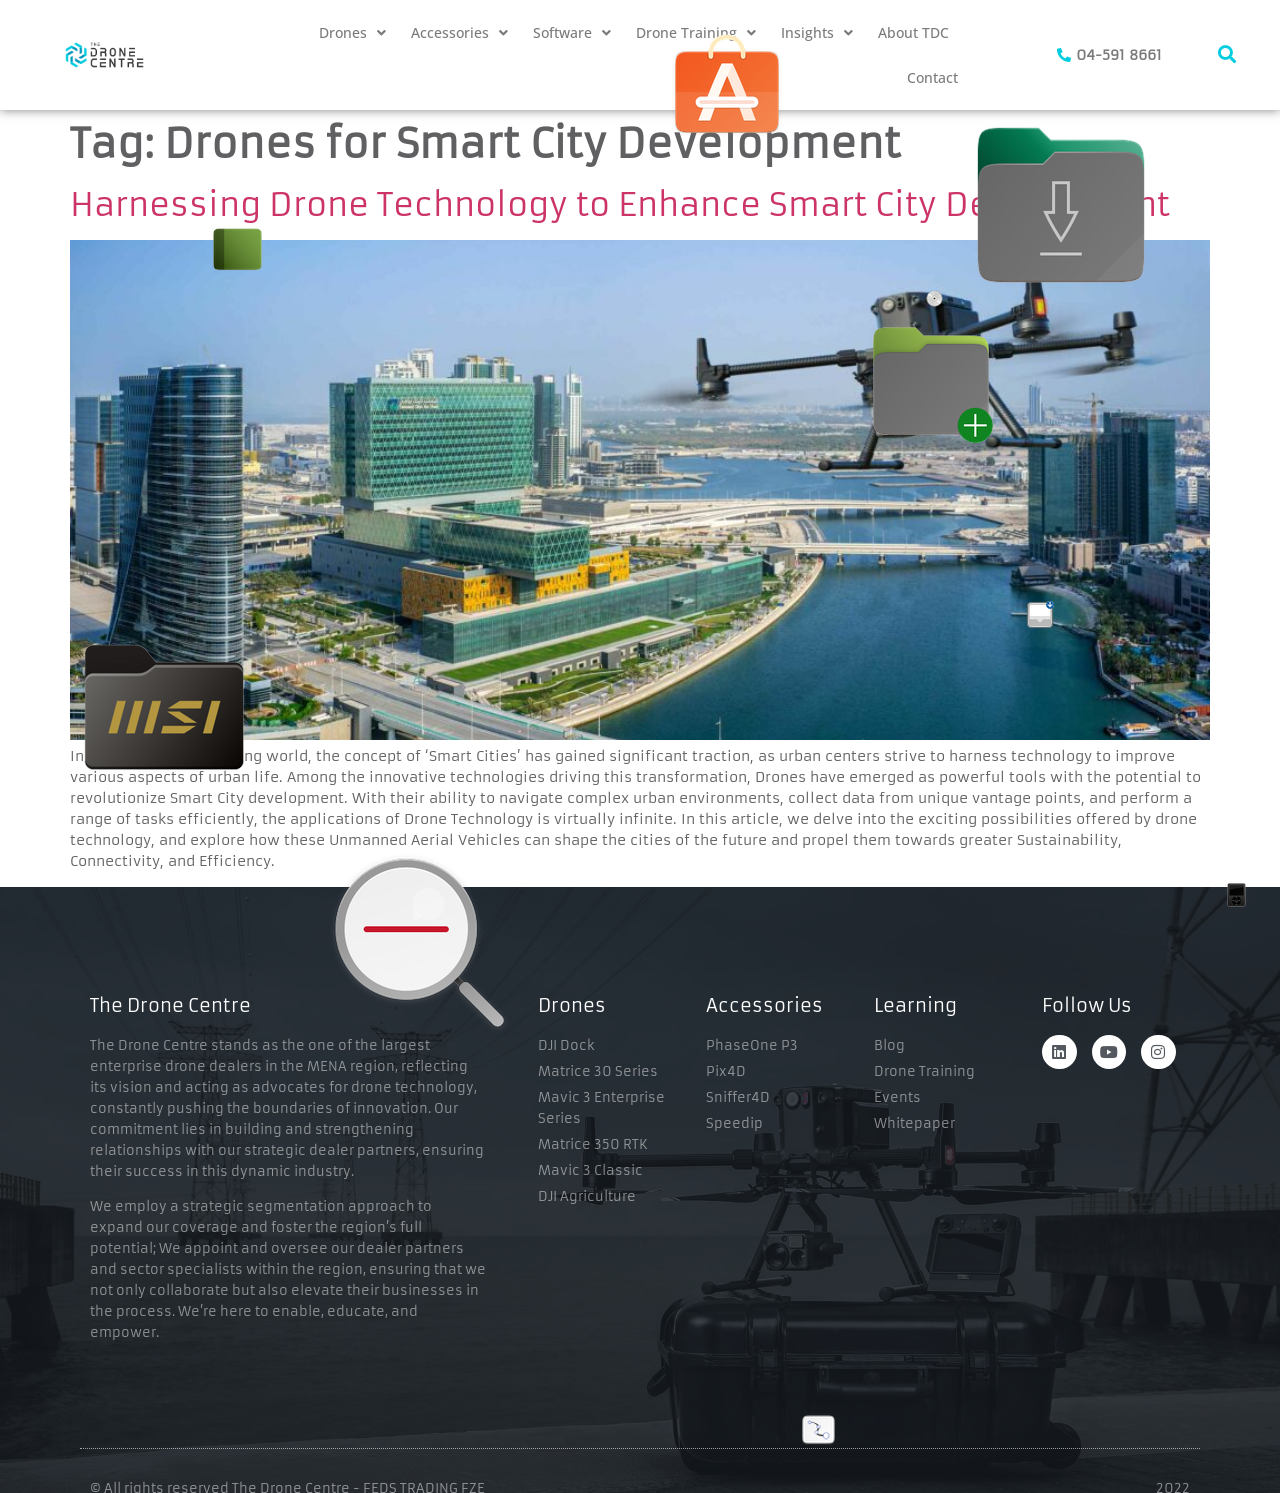 This screenshot has width=1280, height=1493. I want to click on open your downloads folder, so click(1061, 205).